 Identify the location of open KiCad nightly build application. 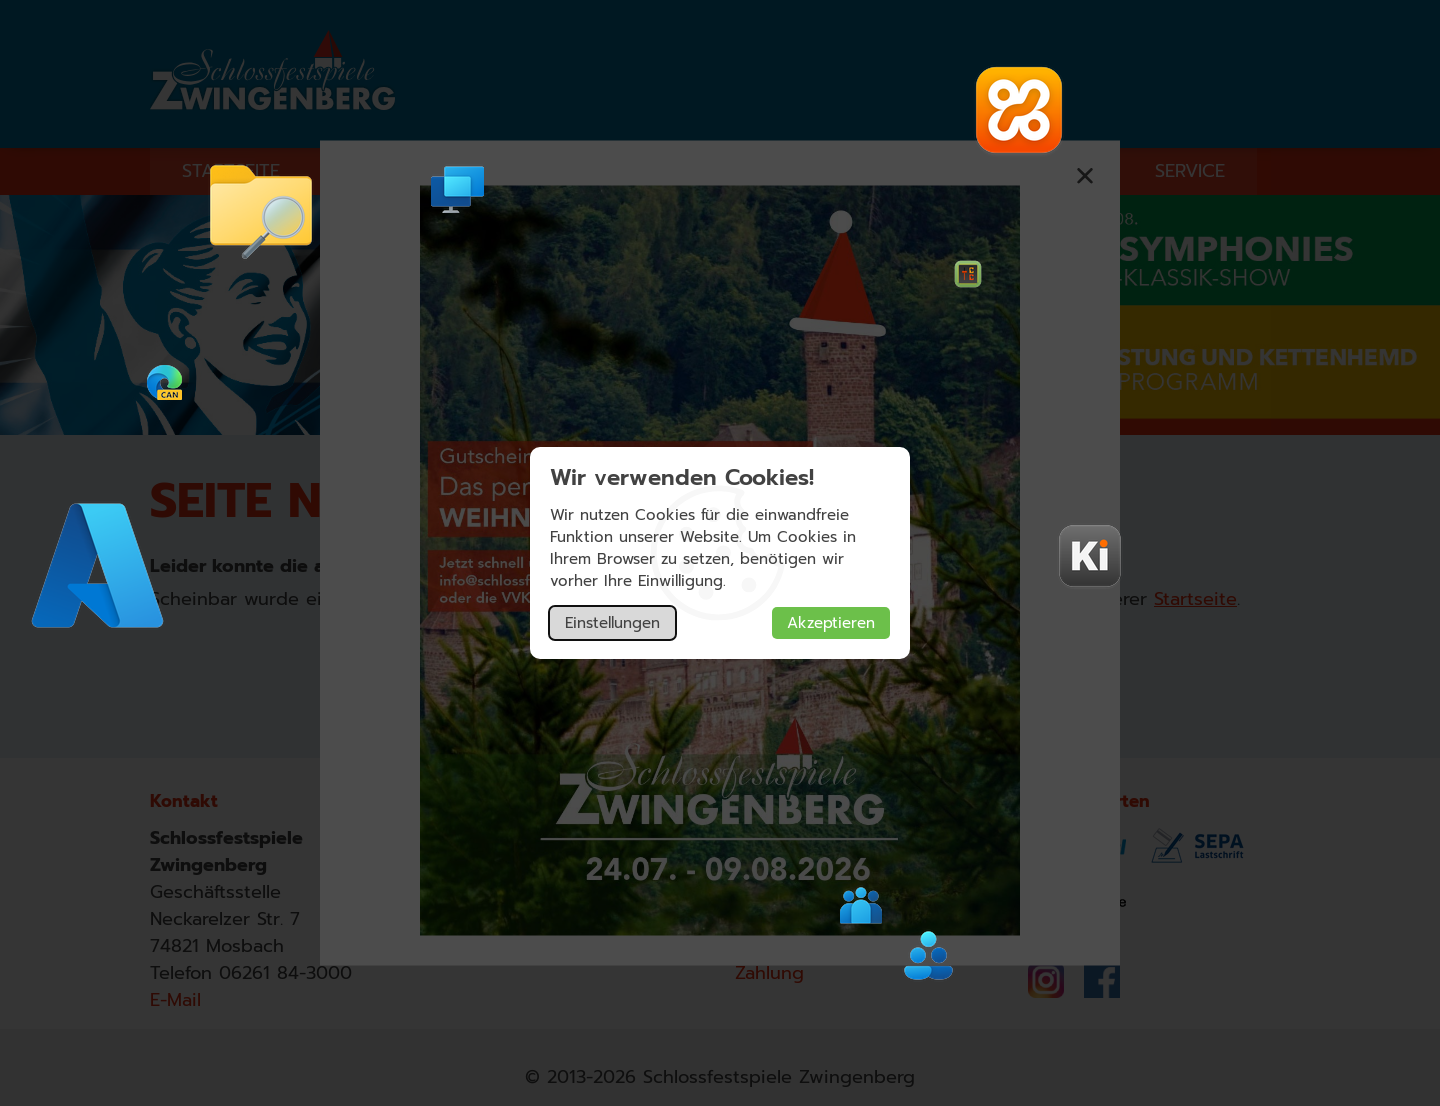
(1090, 556).